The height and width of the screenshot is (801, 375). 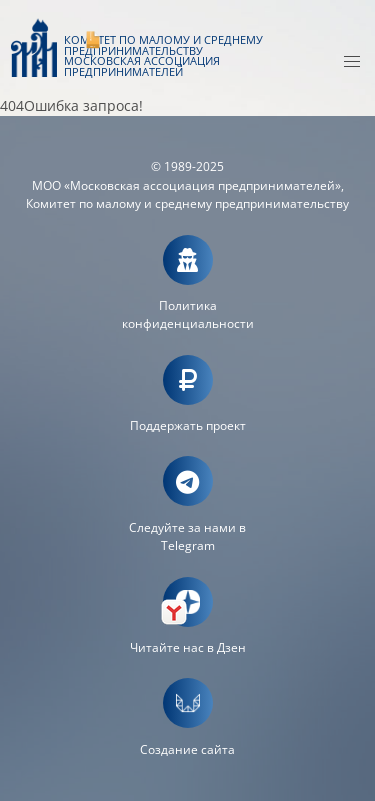 What do you see at coordinates (93, 40) in the screenshot?
I see `compressed archive file type indicator` at bounding box center [93, 40].